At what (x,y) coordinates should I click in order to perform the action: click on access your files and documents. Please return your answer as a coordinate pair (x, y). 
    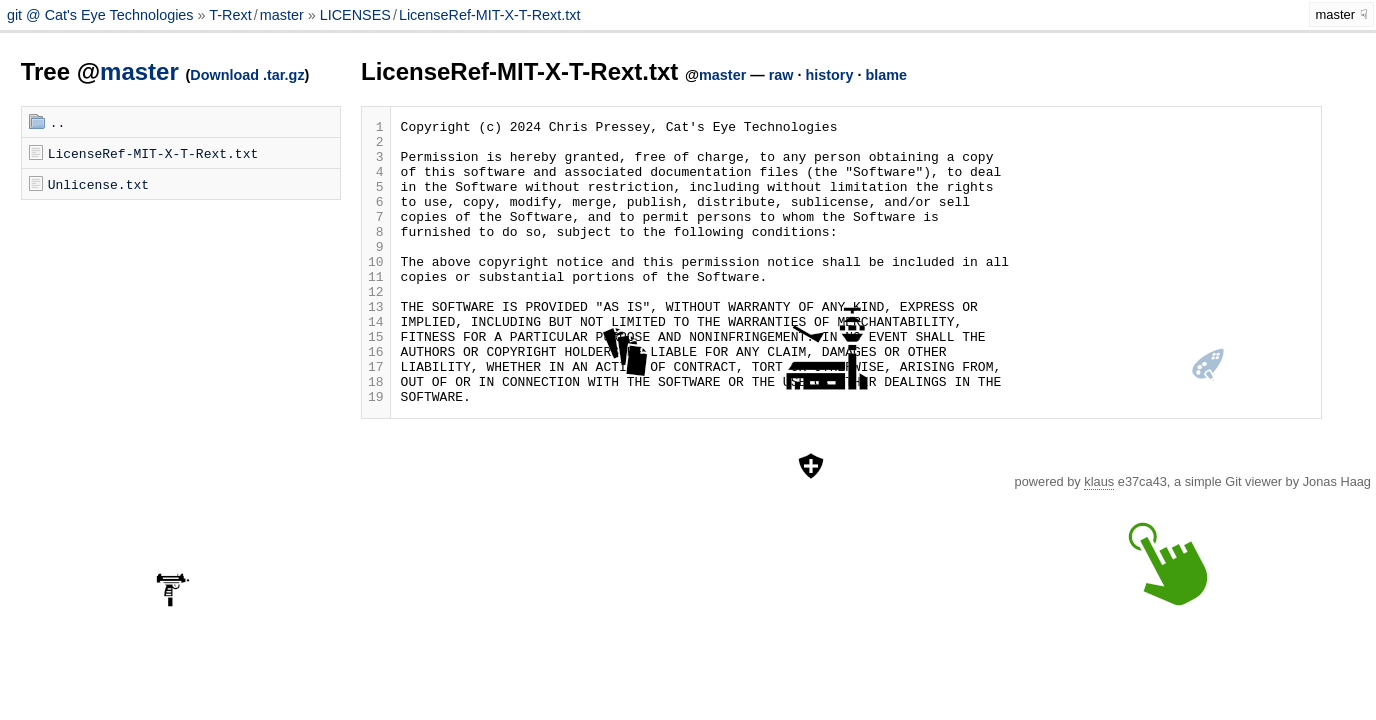
    Looking at the image, I should click on (625, 352).